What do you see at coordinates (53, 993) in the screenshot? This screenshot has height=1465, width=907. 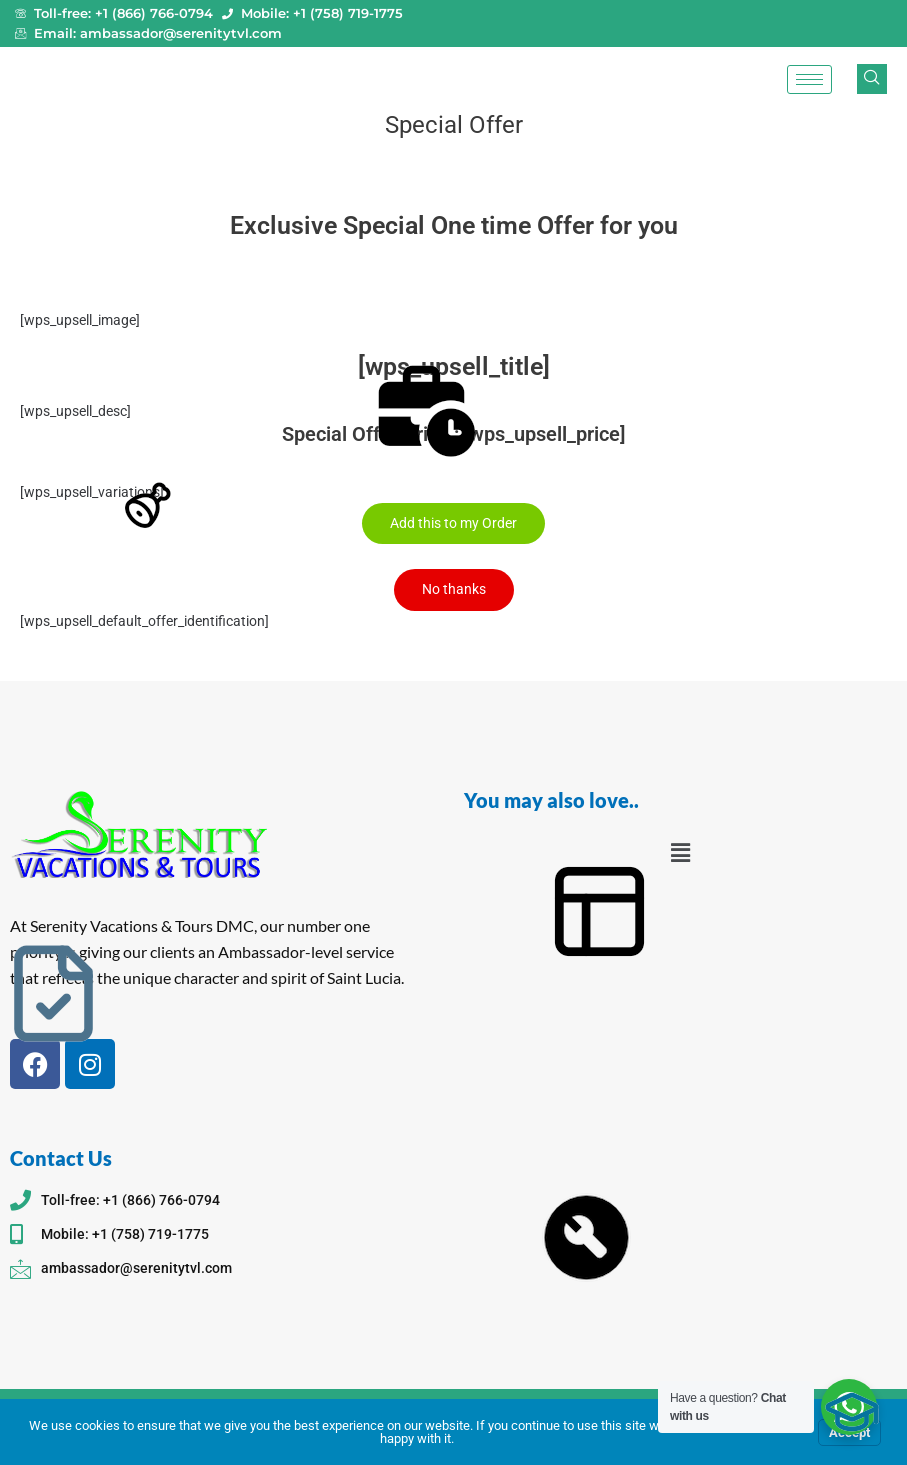 I see `file successfully uploaded or verified` at bounding box center [53, 993].